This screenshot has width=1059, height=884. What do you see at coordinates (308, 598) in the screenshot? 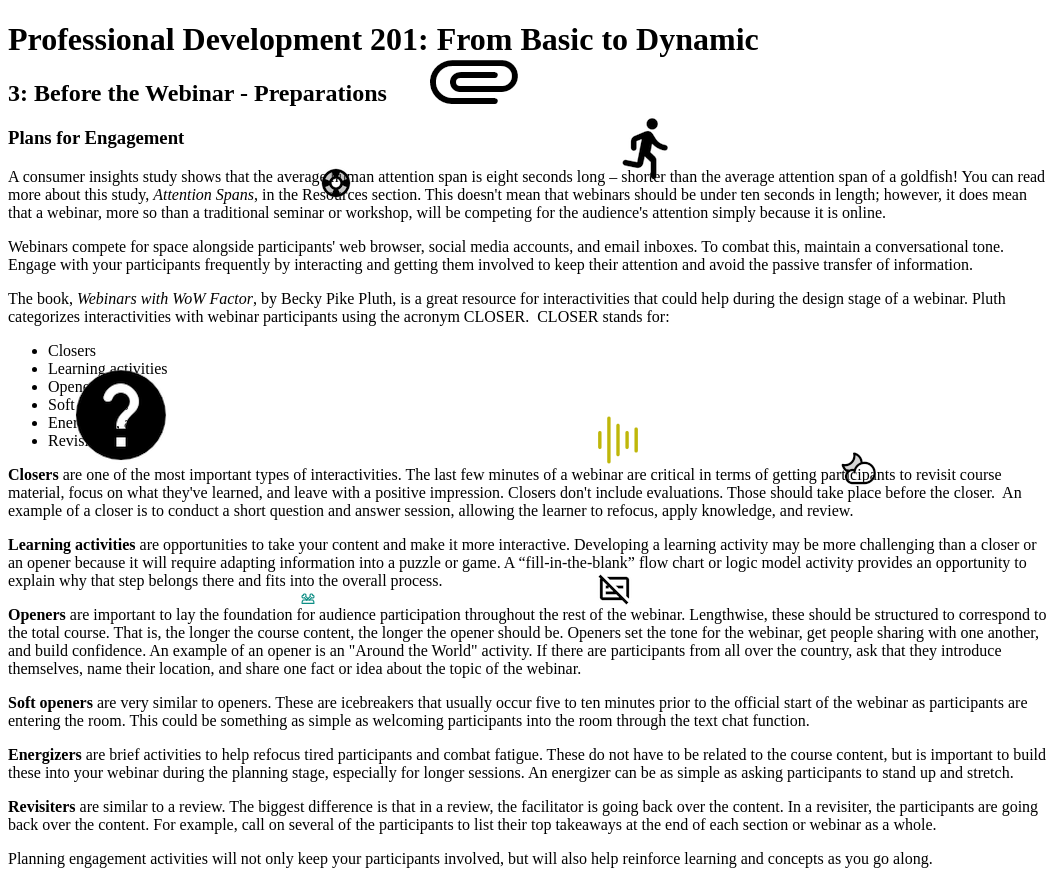
I see `access pet feeding schedule` at bounding box center [308, 598].